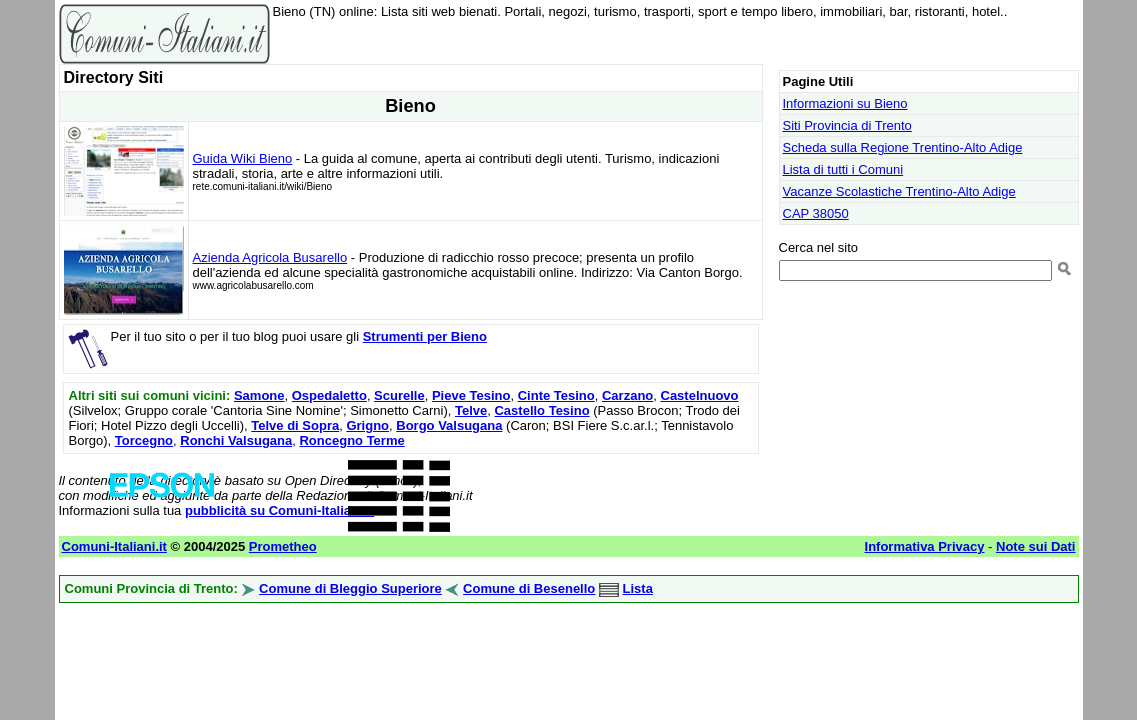 The height and width of the screenshot is (720, 1137). I want to click on Epson brand logo, so click(162, 485).